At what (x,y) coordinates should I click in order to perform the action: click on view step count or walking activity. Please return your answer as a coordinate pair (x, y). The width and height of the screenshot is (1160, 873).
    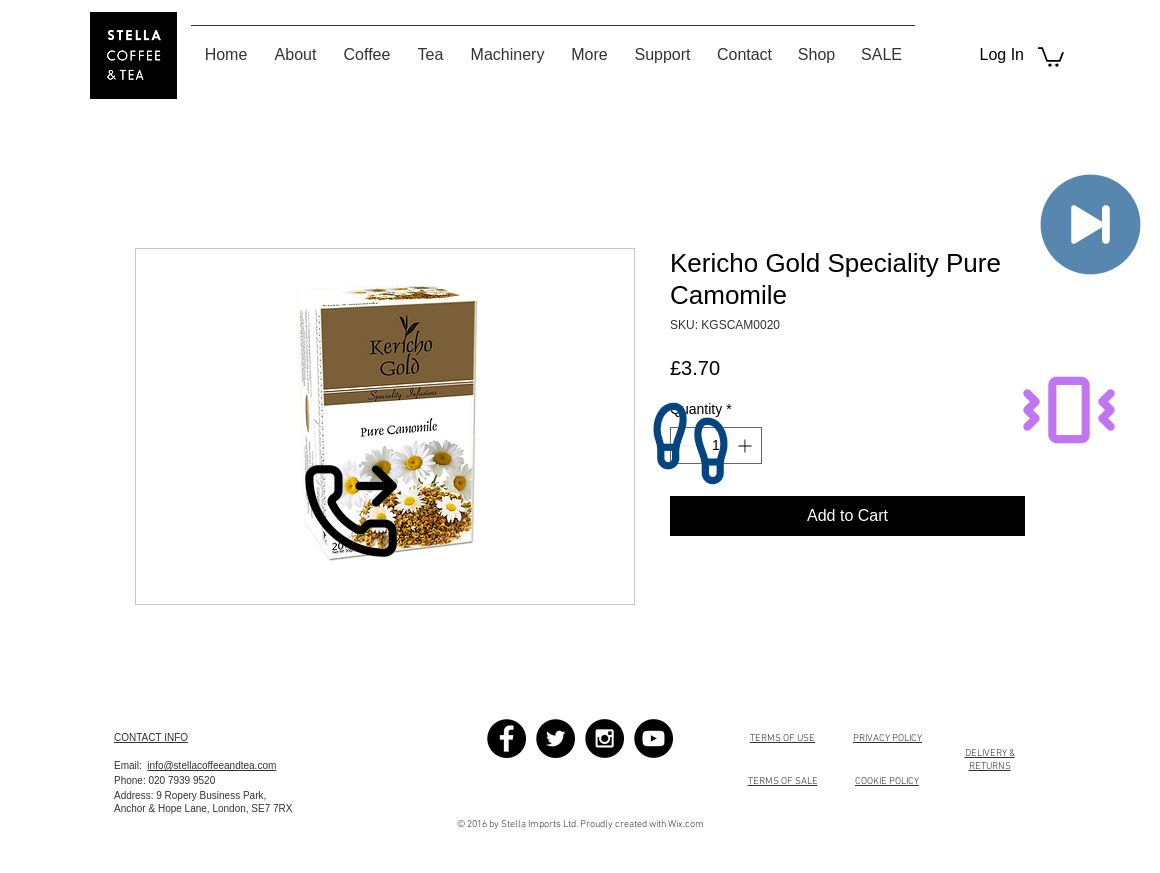
    Looking at the image, I should click on (690, 443).